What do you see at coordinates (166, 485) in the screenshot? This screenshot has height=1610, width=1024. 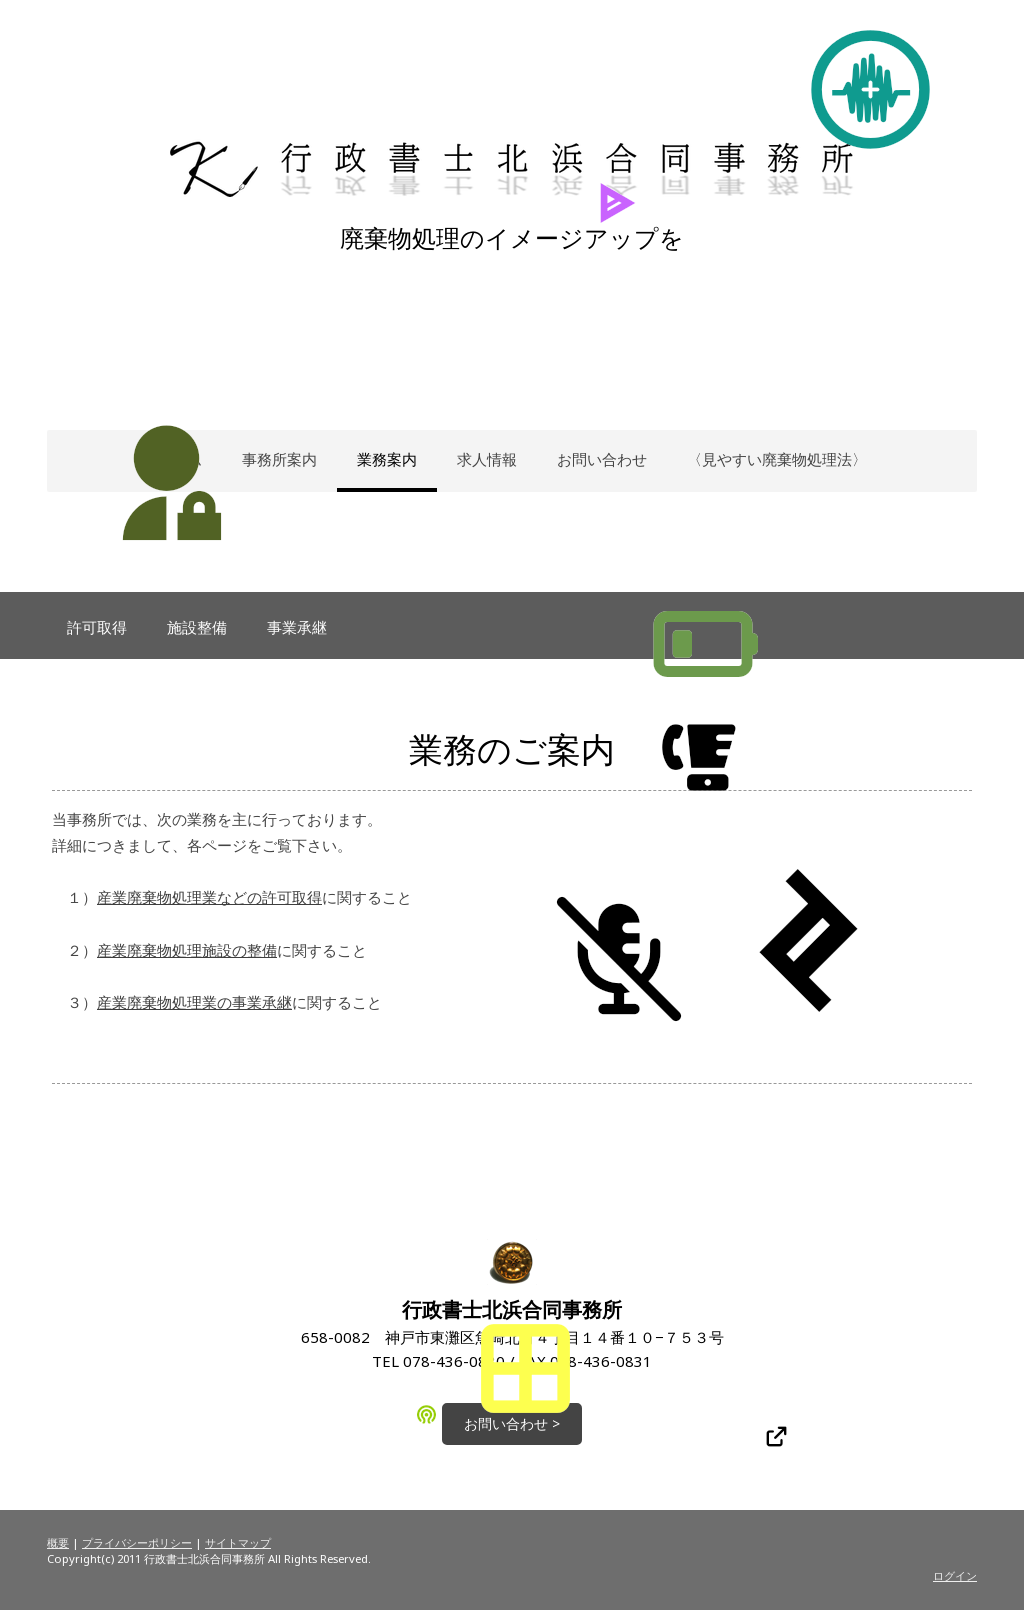 I see `access admin or administrator settings` at bounding box center [166, 485].